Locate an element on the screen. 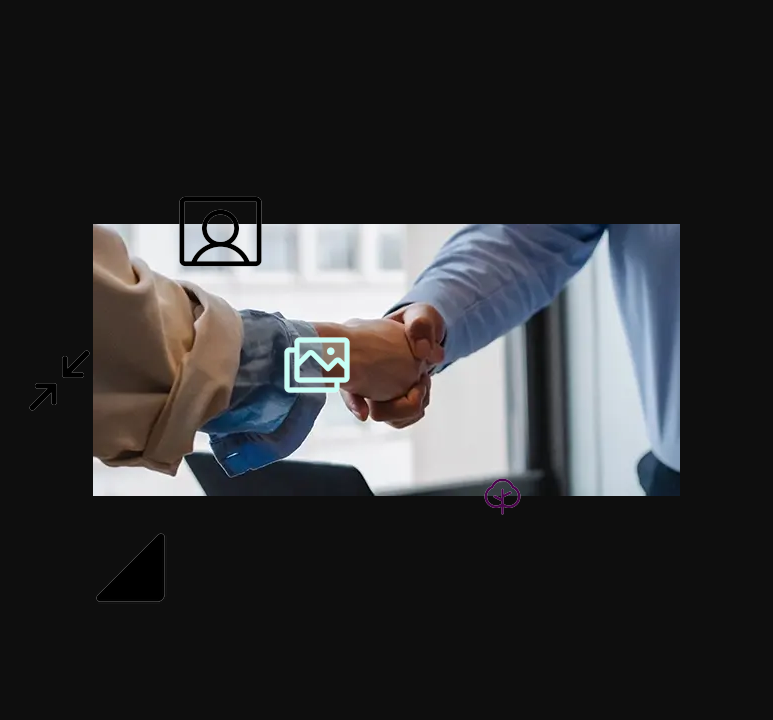  minimize or collapse the current window is located at coordinates (59, 380).